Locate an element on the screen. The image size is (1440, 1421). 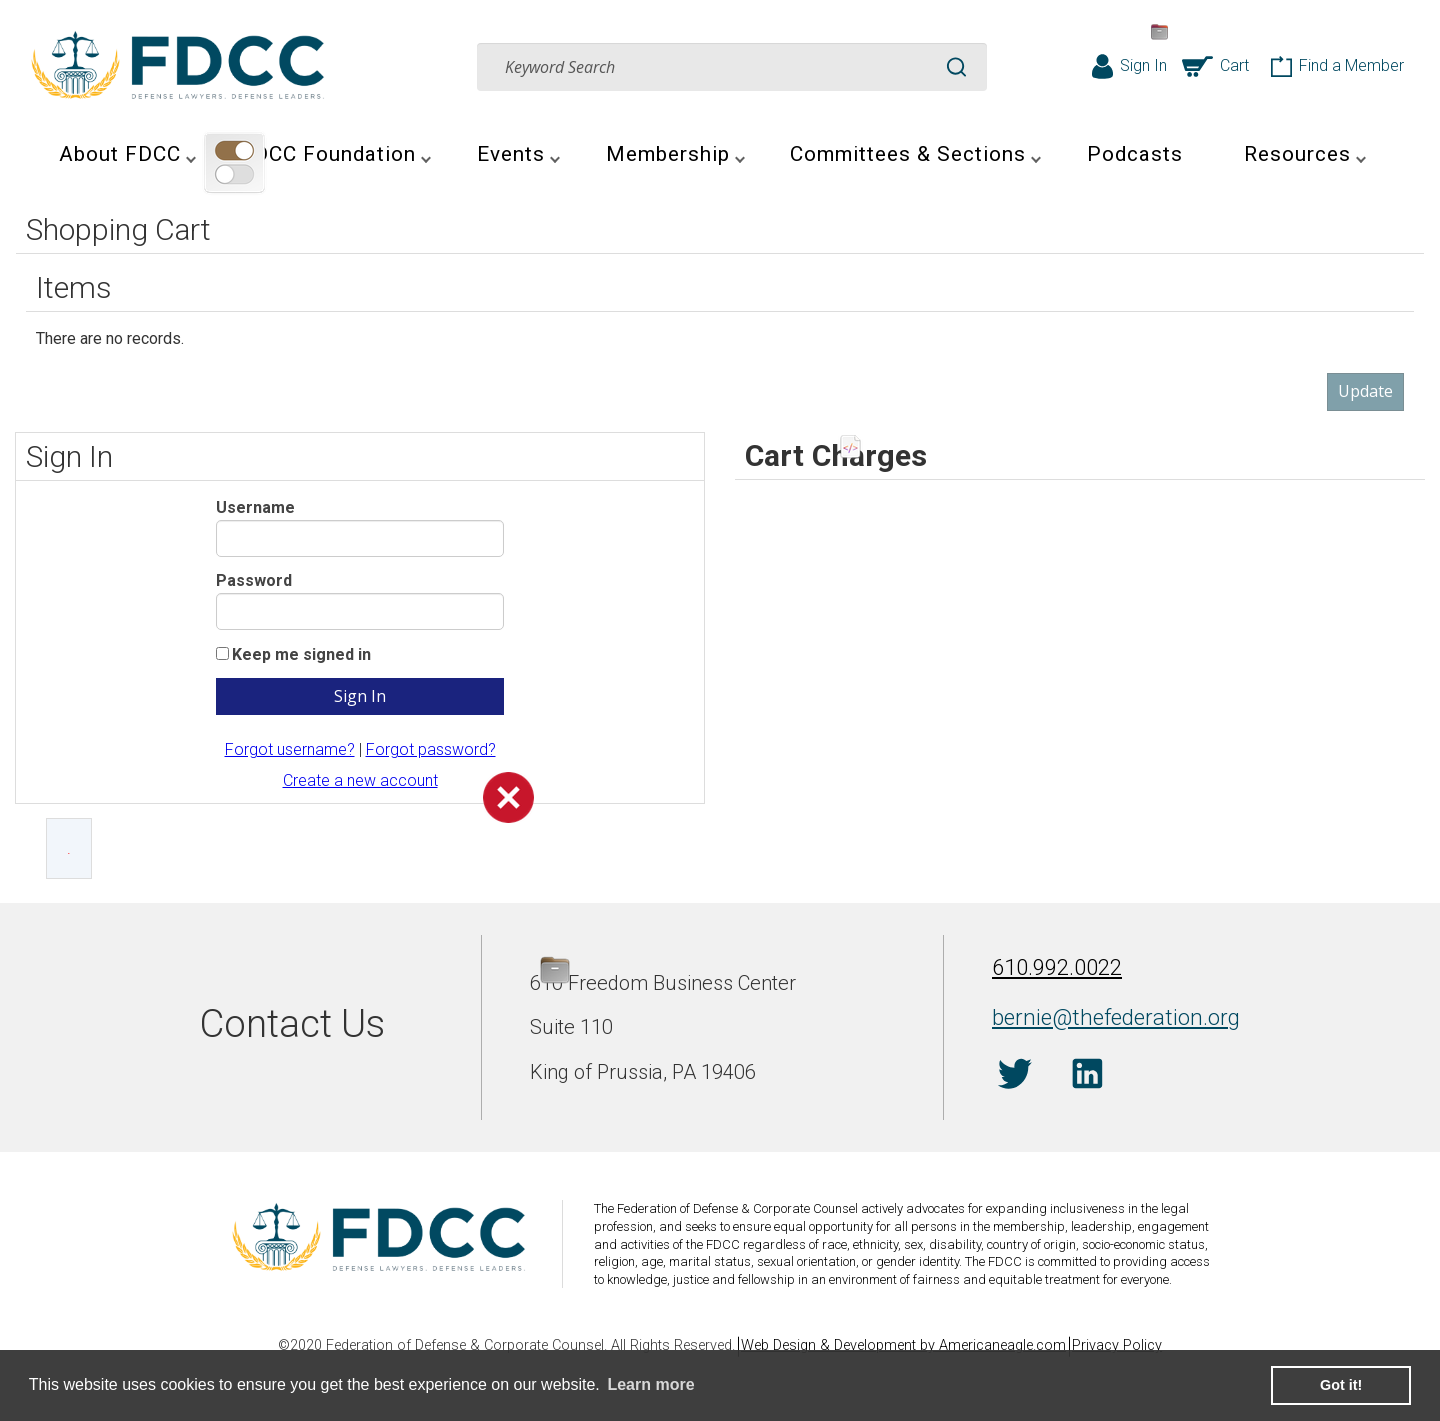
open the file manager application is located at coordinates (555, 970).